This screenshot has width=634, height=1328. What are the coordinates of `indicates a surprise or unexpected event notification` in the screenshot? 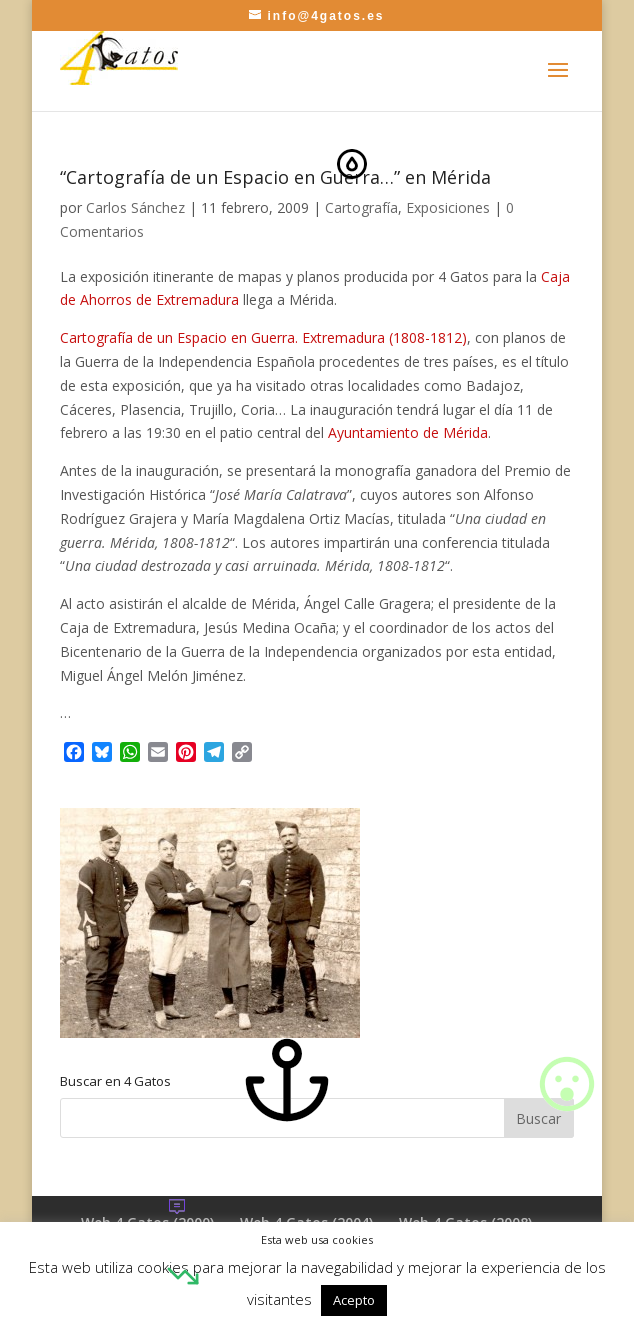 It's located at (567, 1084).